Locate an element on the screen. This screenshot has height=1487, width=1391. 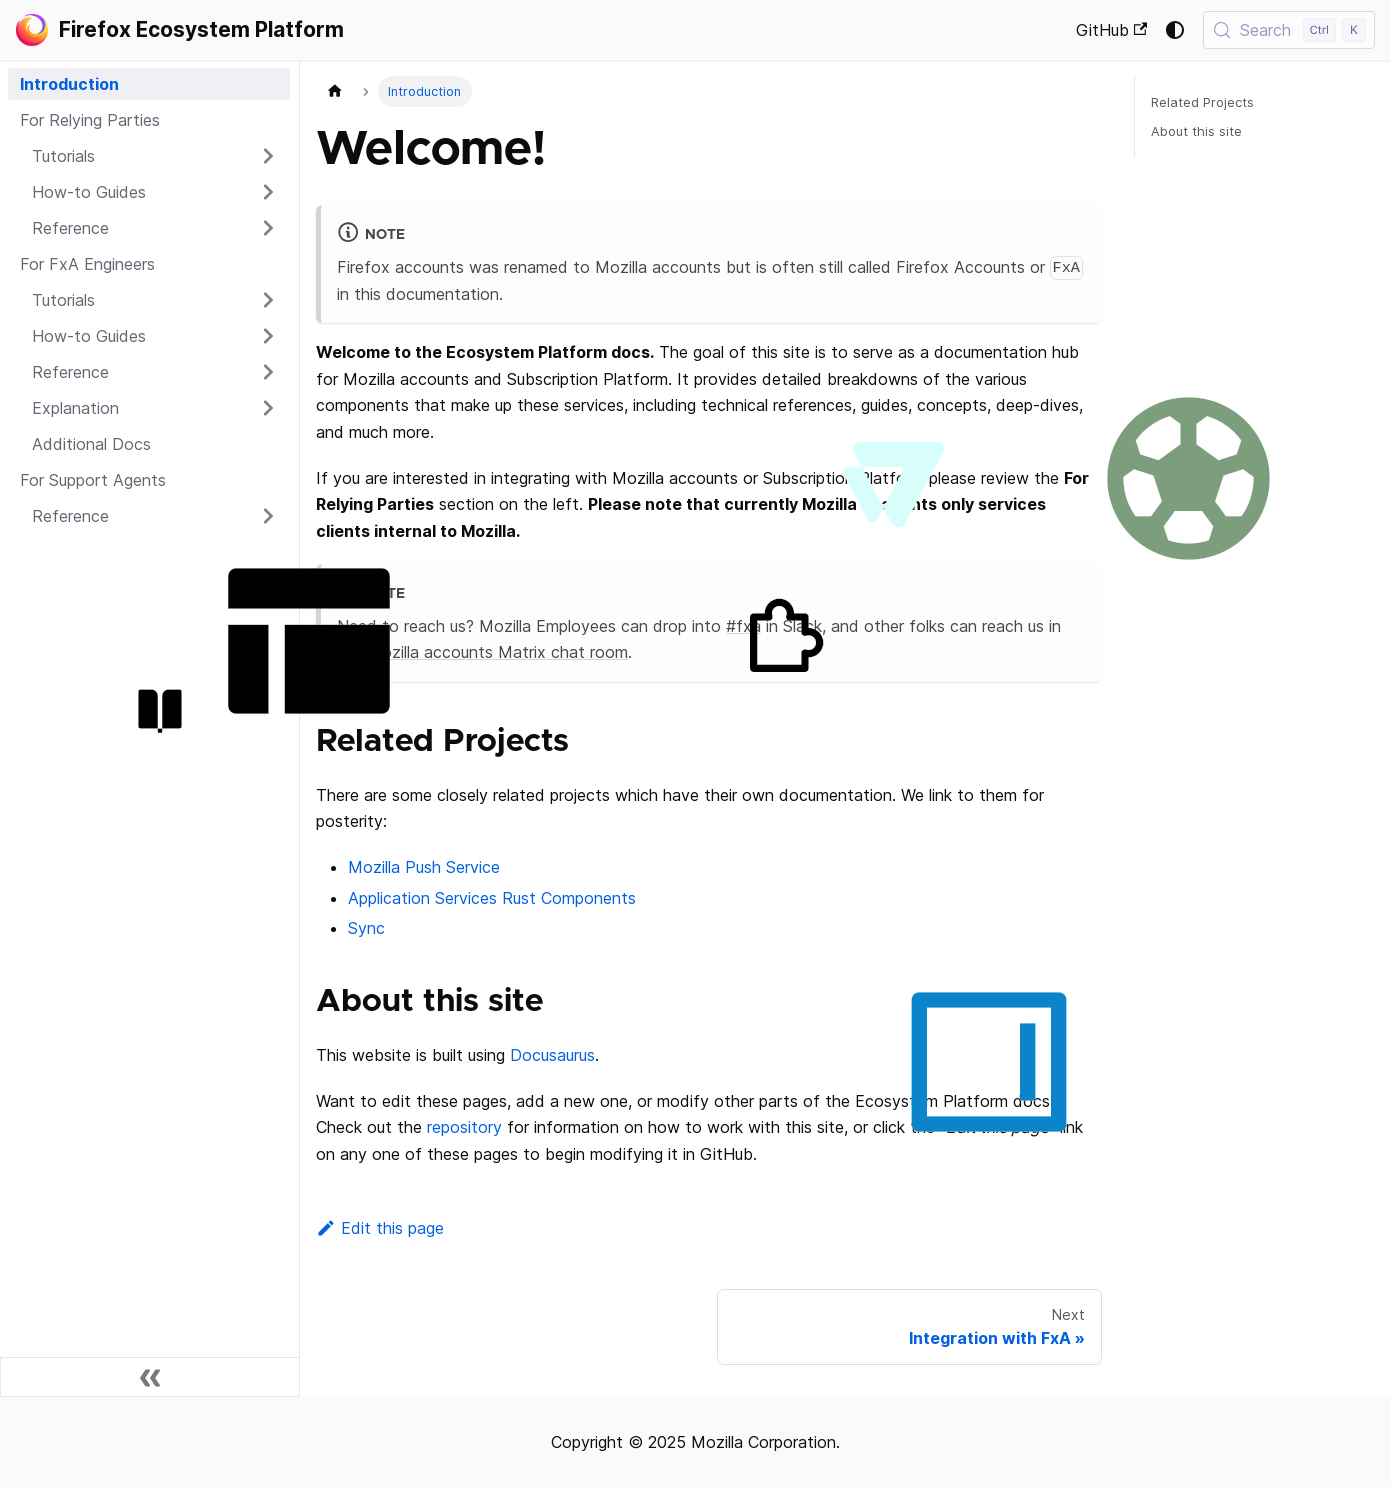
visit the VTEX website or platform is located at coordinates (893, 484).